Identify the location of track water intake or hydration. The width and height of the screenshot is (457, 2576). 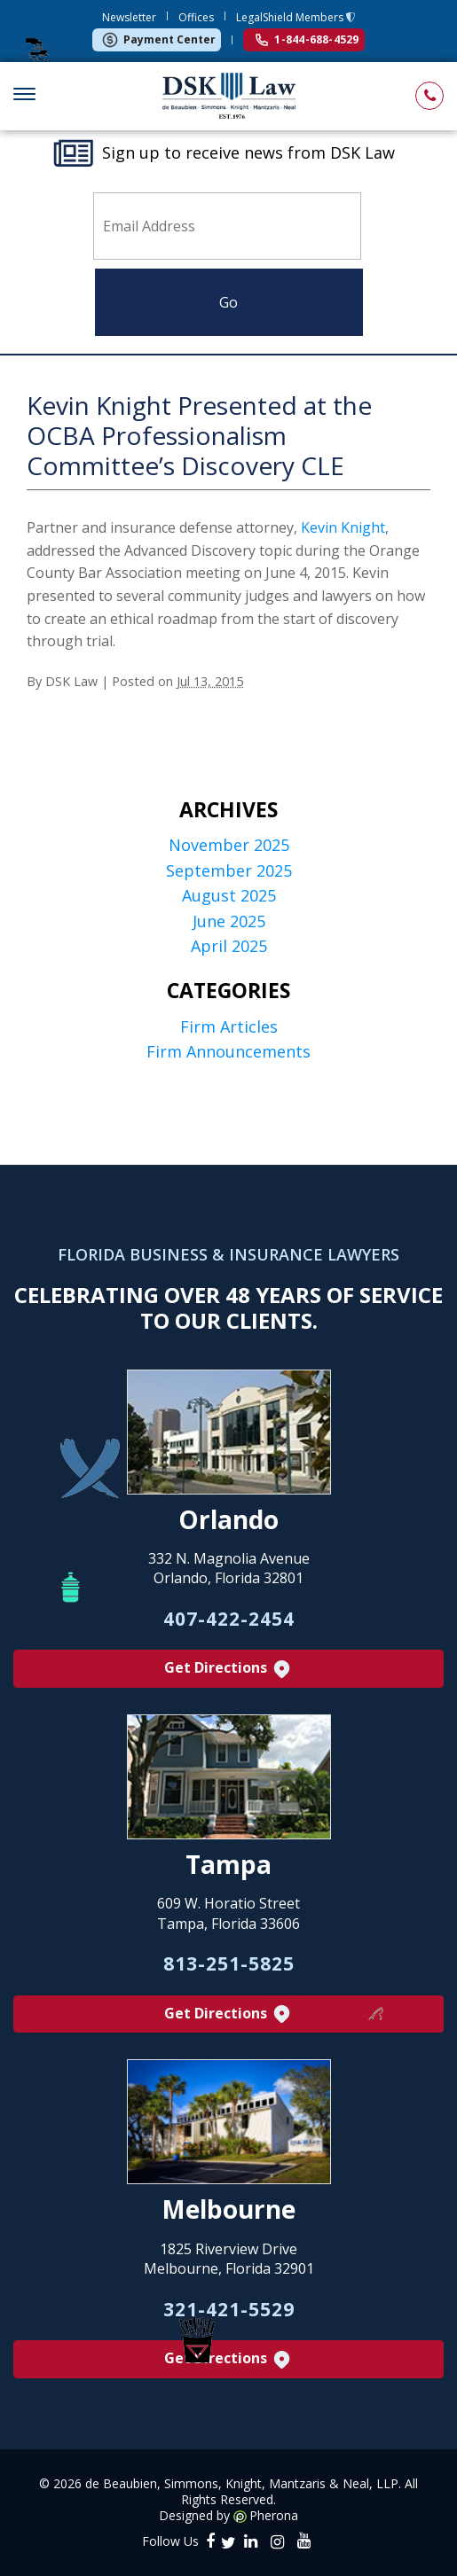
(70, 1587).